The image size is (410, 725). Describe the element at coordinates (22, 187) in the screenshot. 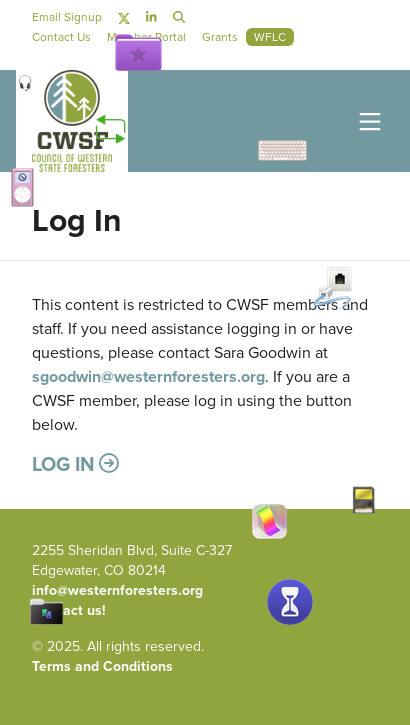

I see `pink iPod mini device icon` at that location.